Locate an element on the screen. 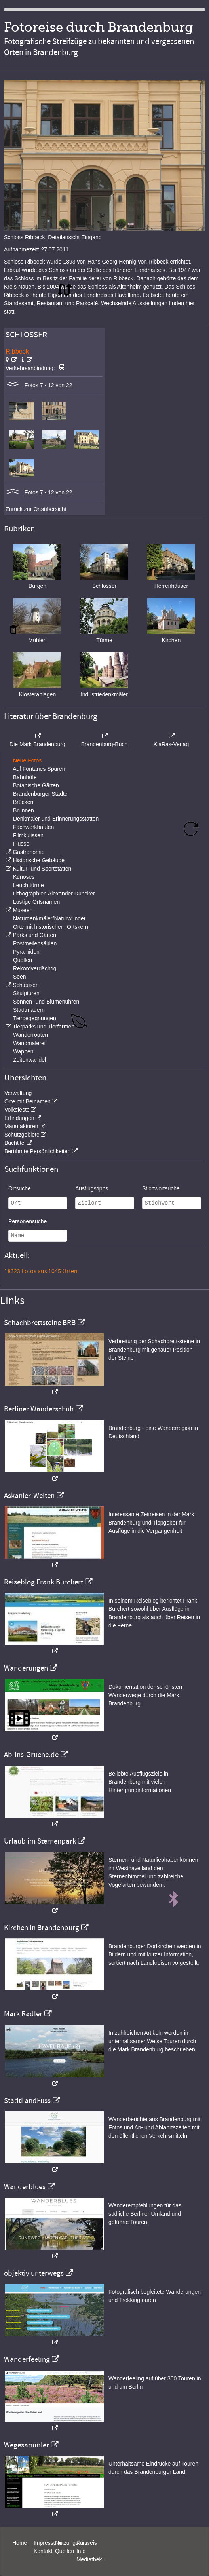 This screenshot has height=2576, width=209. delete selected item is located at coordinates (13, 629).